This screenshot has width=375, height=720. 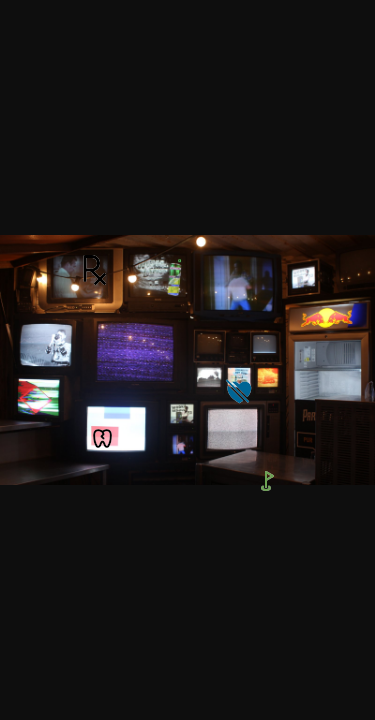 I want to click on indicates a chipped or damaged tooth, so click(x=102, y=438).